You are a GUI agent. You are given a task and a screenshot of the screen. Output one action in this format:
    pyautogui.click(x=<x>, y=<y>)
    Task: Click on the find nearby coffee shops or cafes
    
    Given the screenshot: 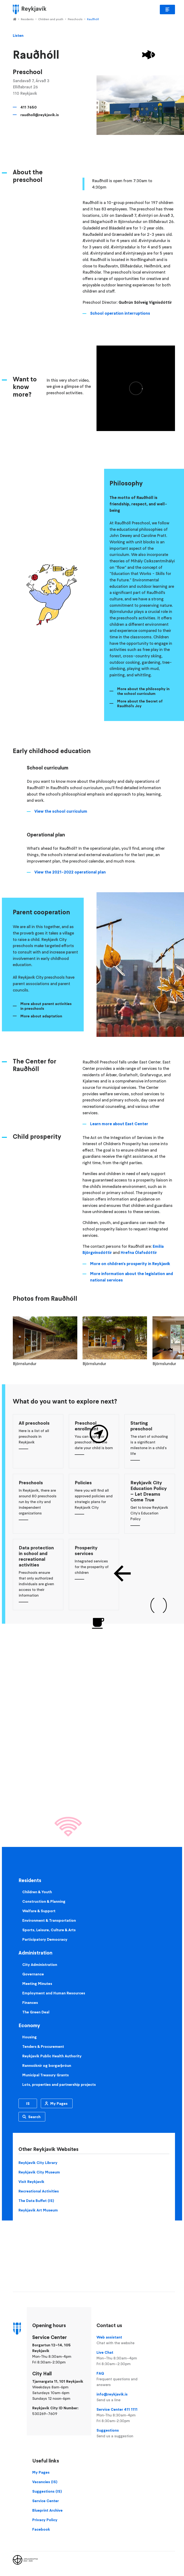 What is the action you would take?
    pyautogui.click(x=98, y=1623)
    